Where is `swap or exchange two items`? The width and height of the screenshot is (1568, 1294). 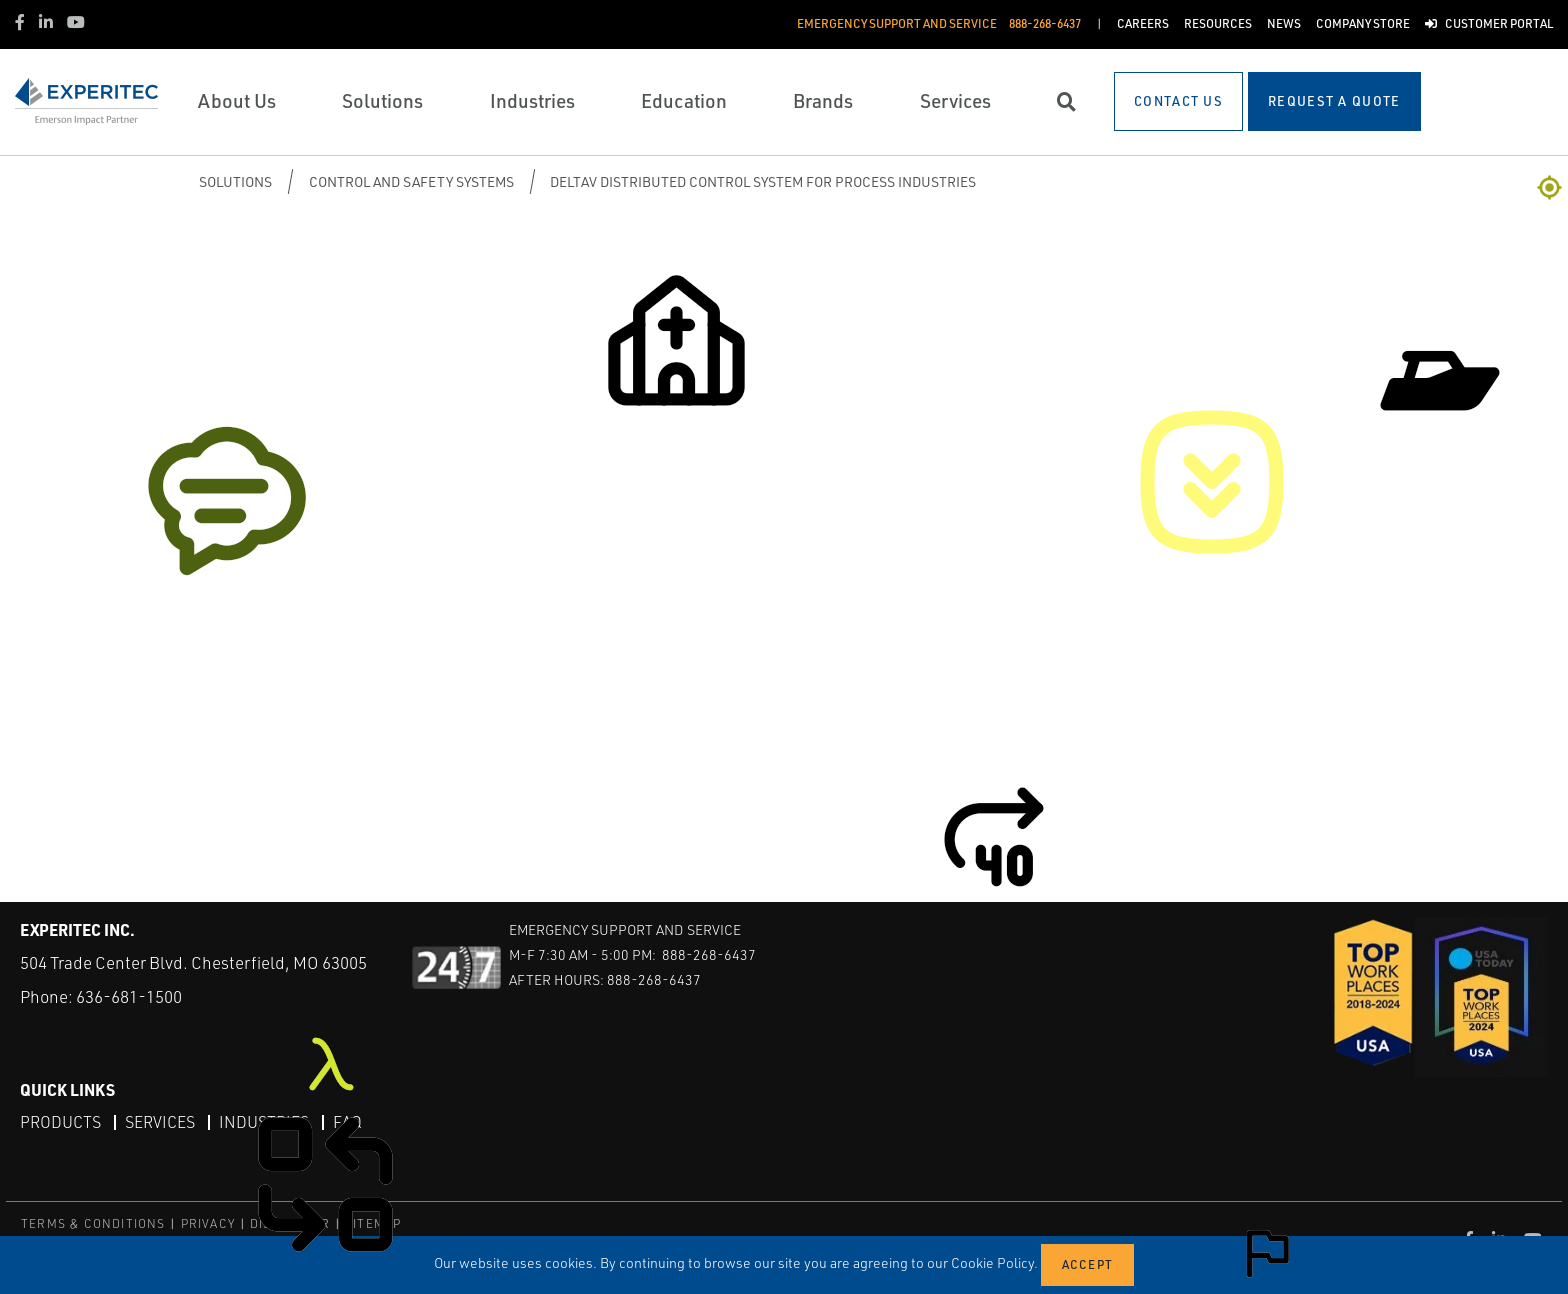
swap or exchange two items is located at coordinates (325, 1184).